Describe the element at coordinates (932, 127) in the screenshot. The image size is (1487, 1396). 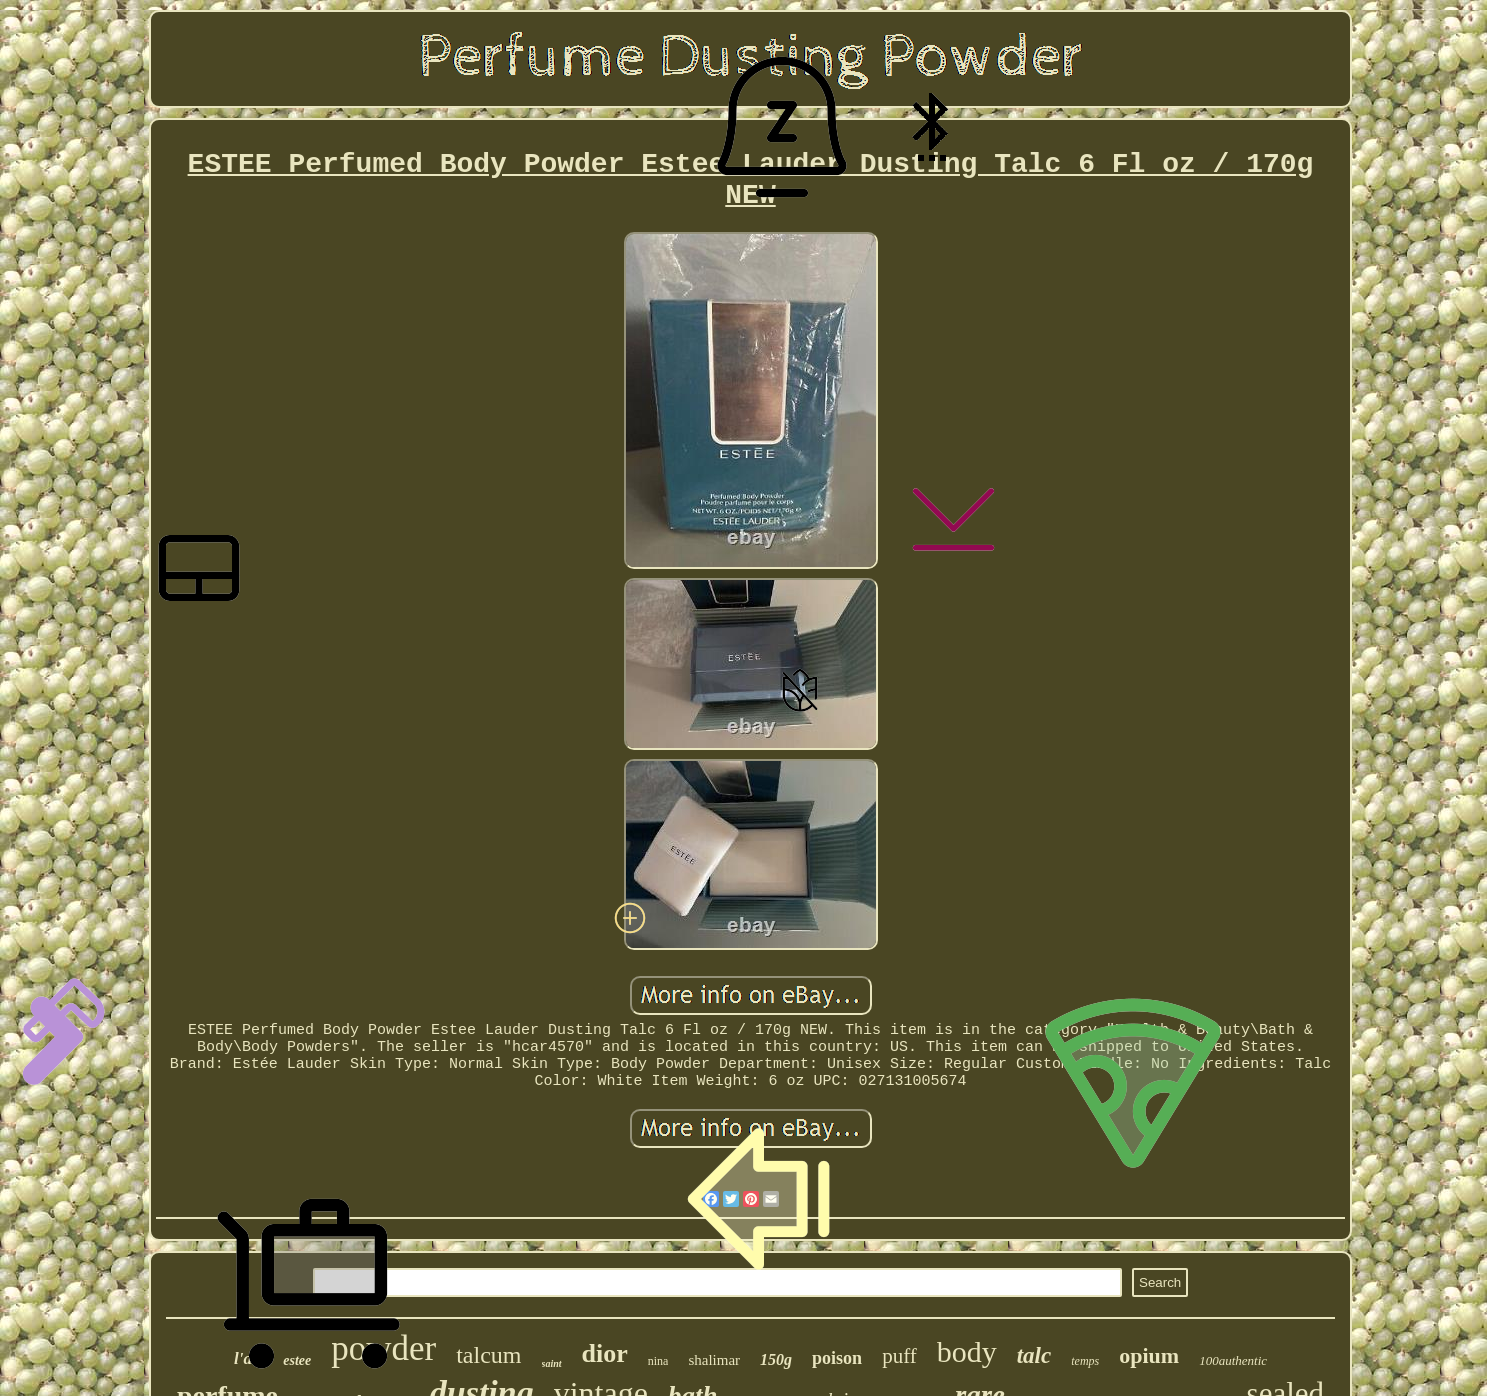
I see `access bluetooth settings` at that location.